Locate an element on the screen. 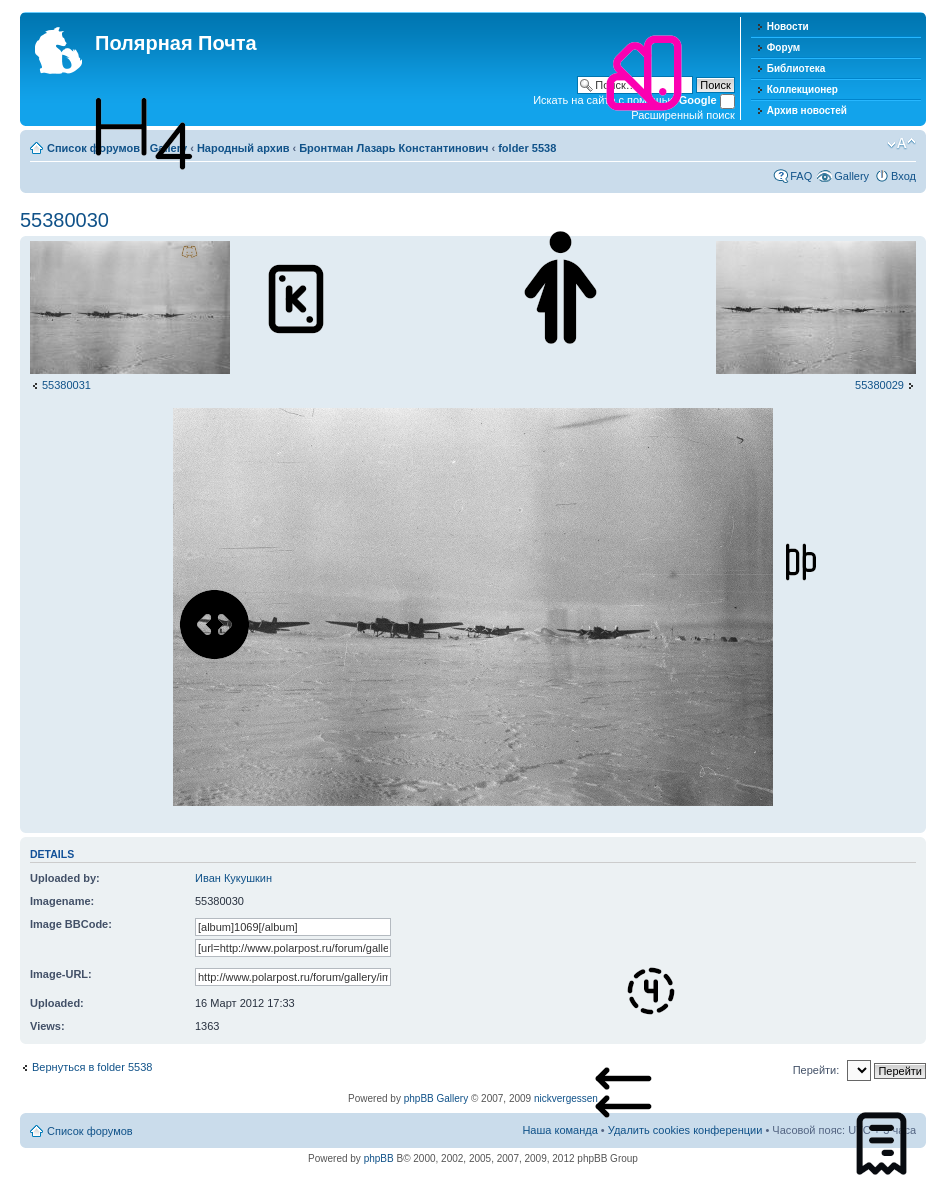 The image size is (946, 1192). move items to the left is located at coordinates (623, 1092).